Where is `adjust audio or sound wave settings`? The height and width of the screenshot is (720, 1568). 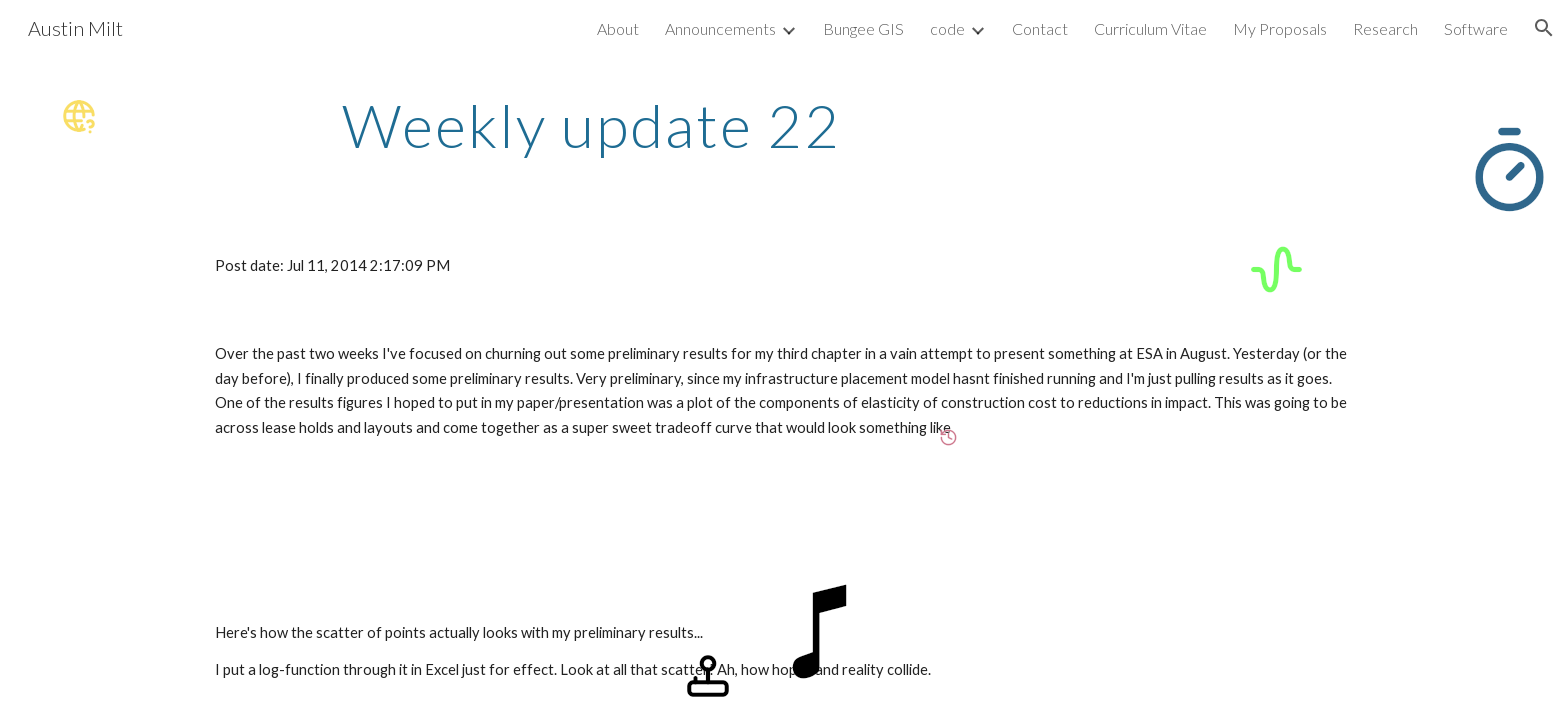 adjust audio or sound wave settings is located at coordinates (1276, 269).